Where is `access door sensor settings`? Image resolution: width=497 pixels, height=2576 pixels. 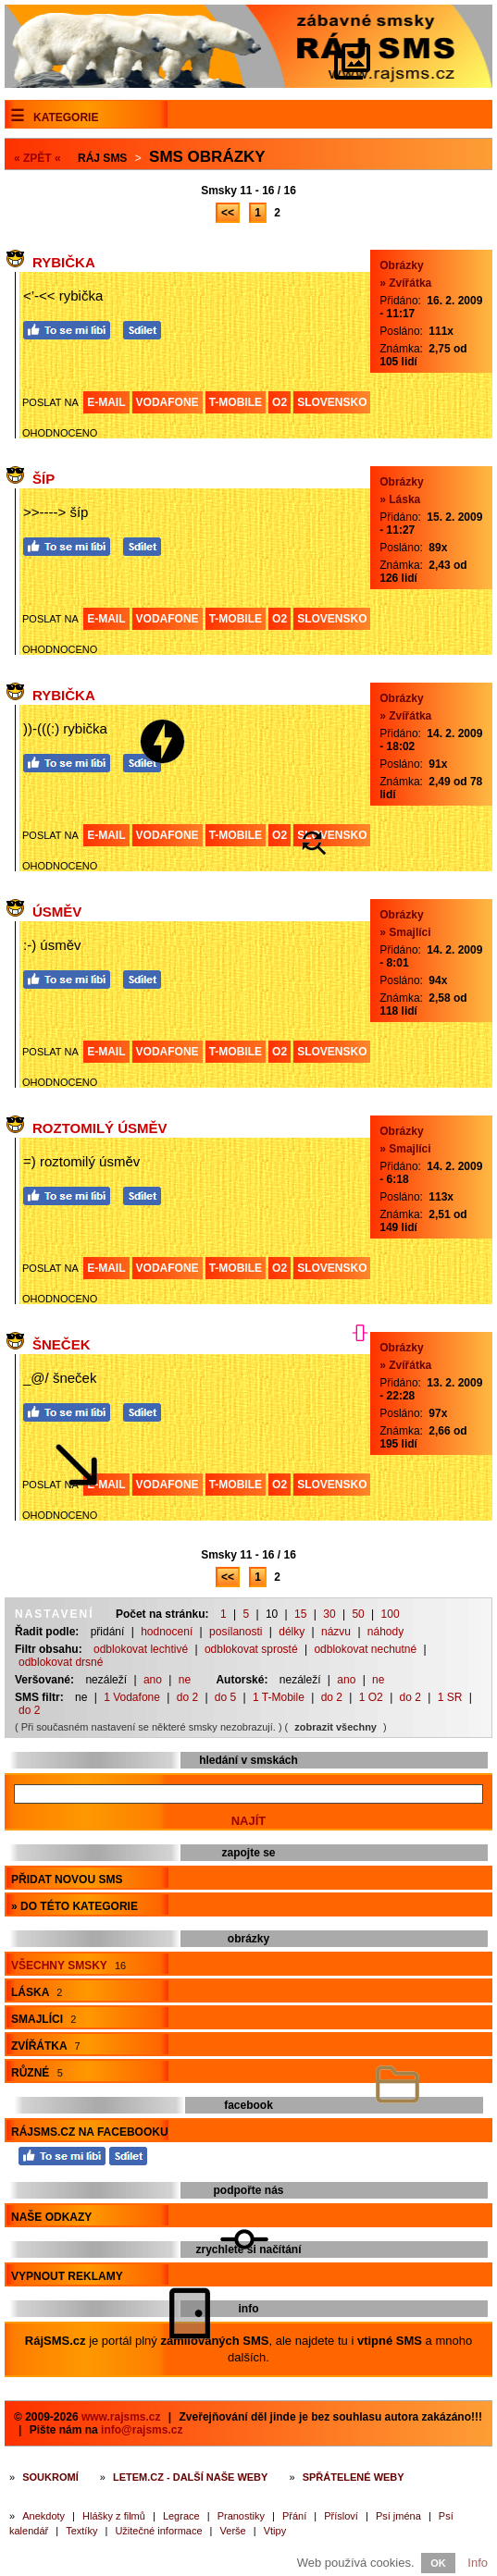
access door sensor settings is located at coordinates (190, 2313).